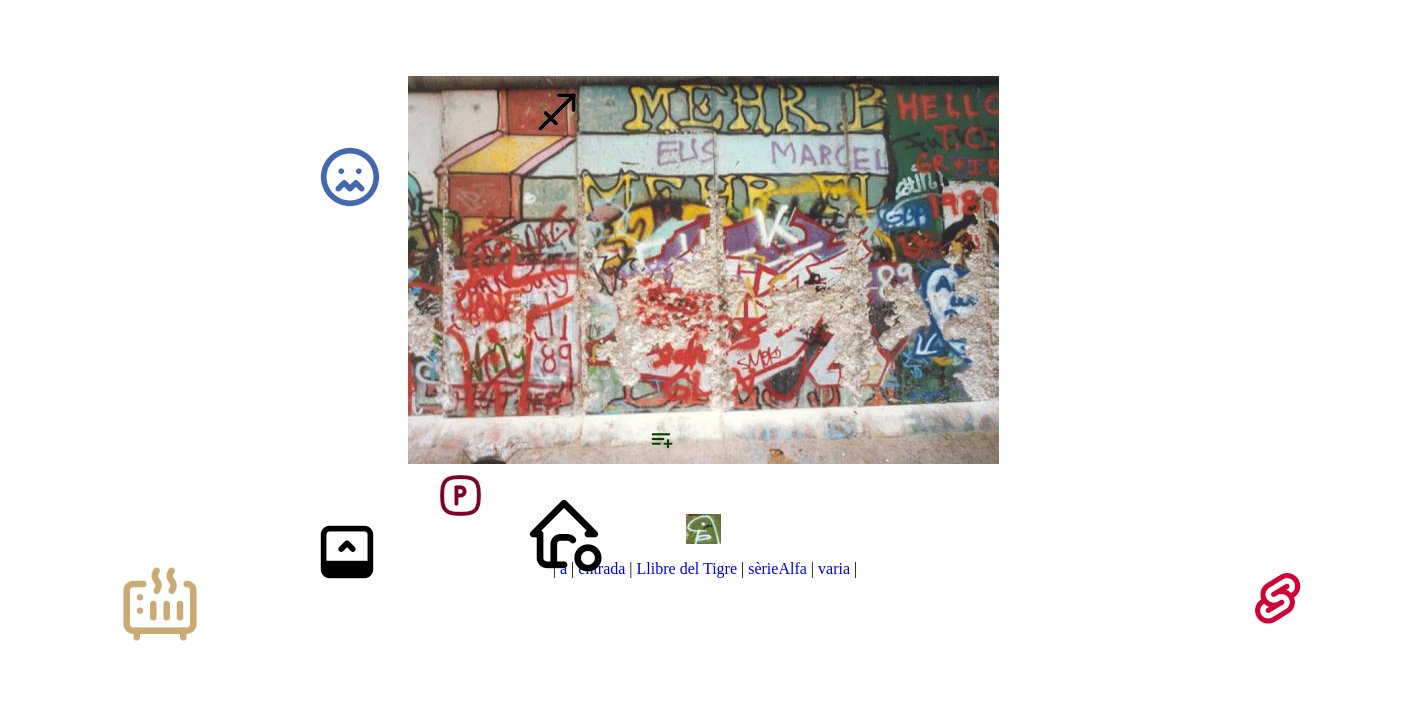 Image resolution: width=1406 pixels, height=720 pixels. I want to click on expand the bottom bar or panel, so click(347, 552).